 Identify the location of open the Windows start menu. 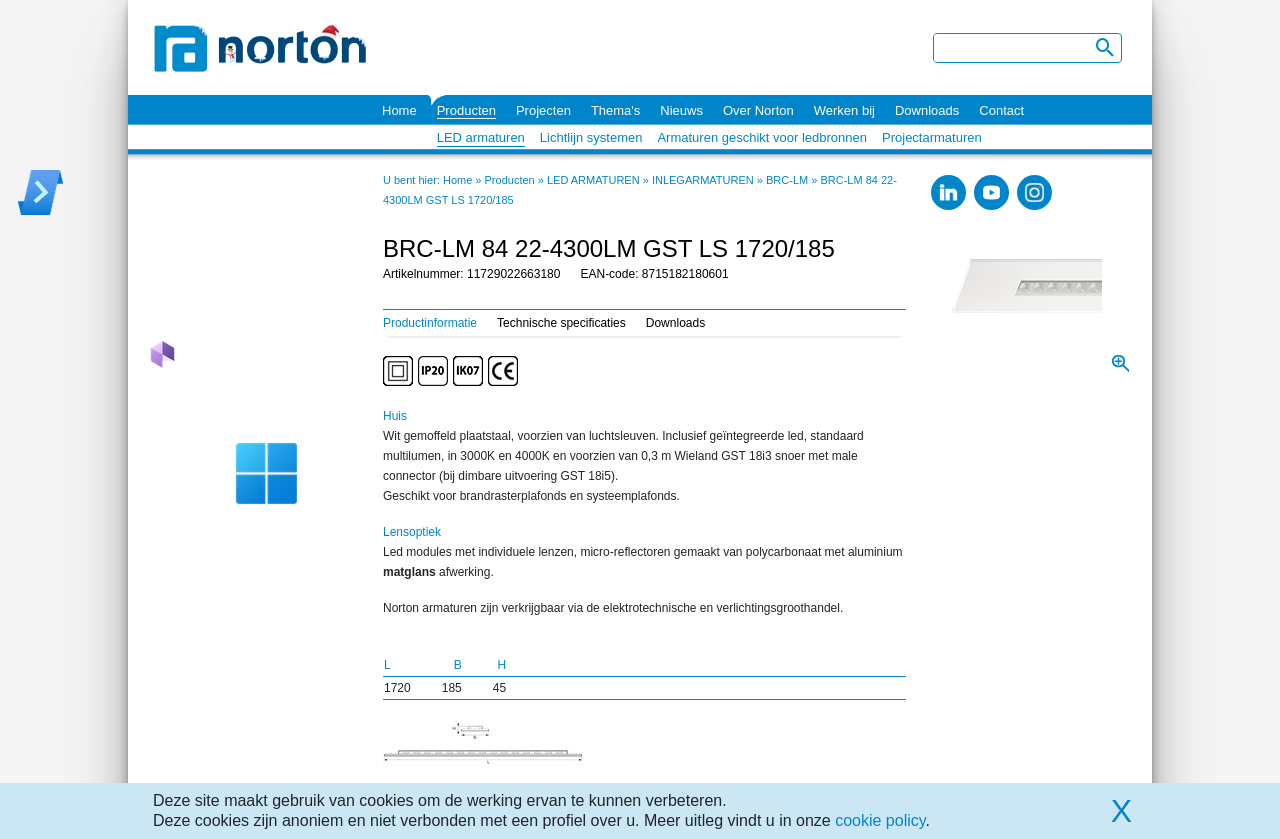
(266, 473).